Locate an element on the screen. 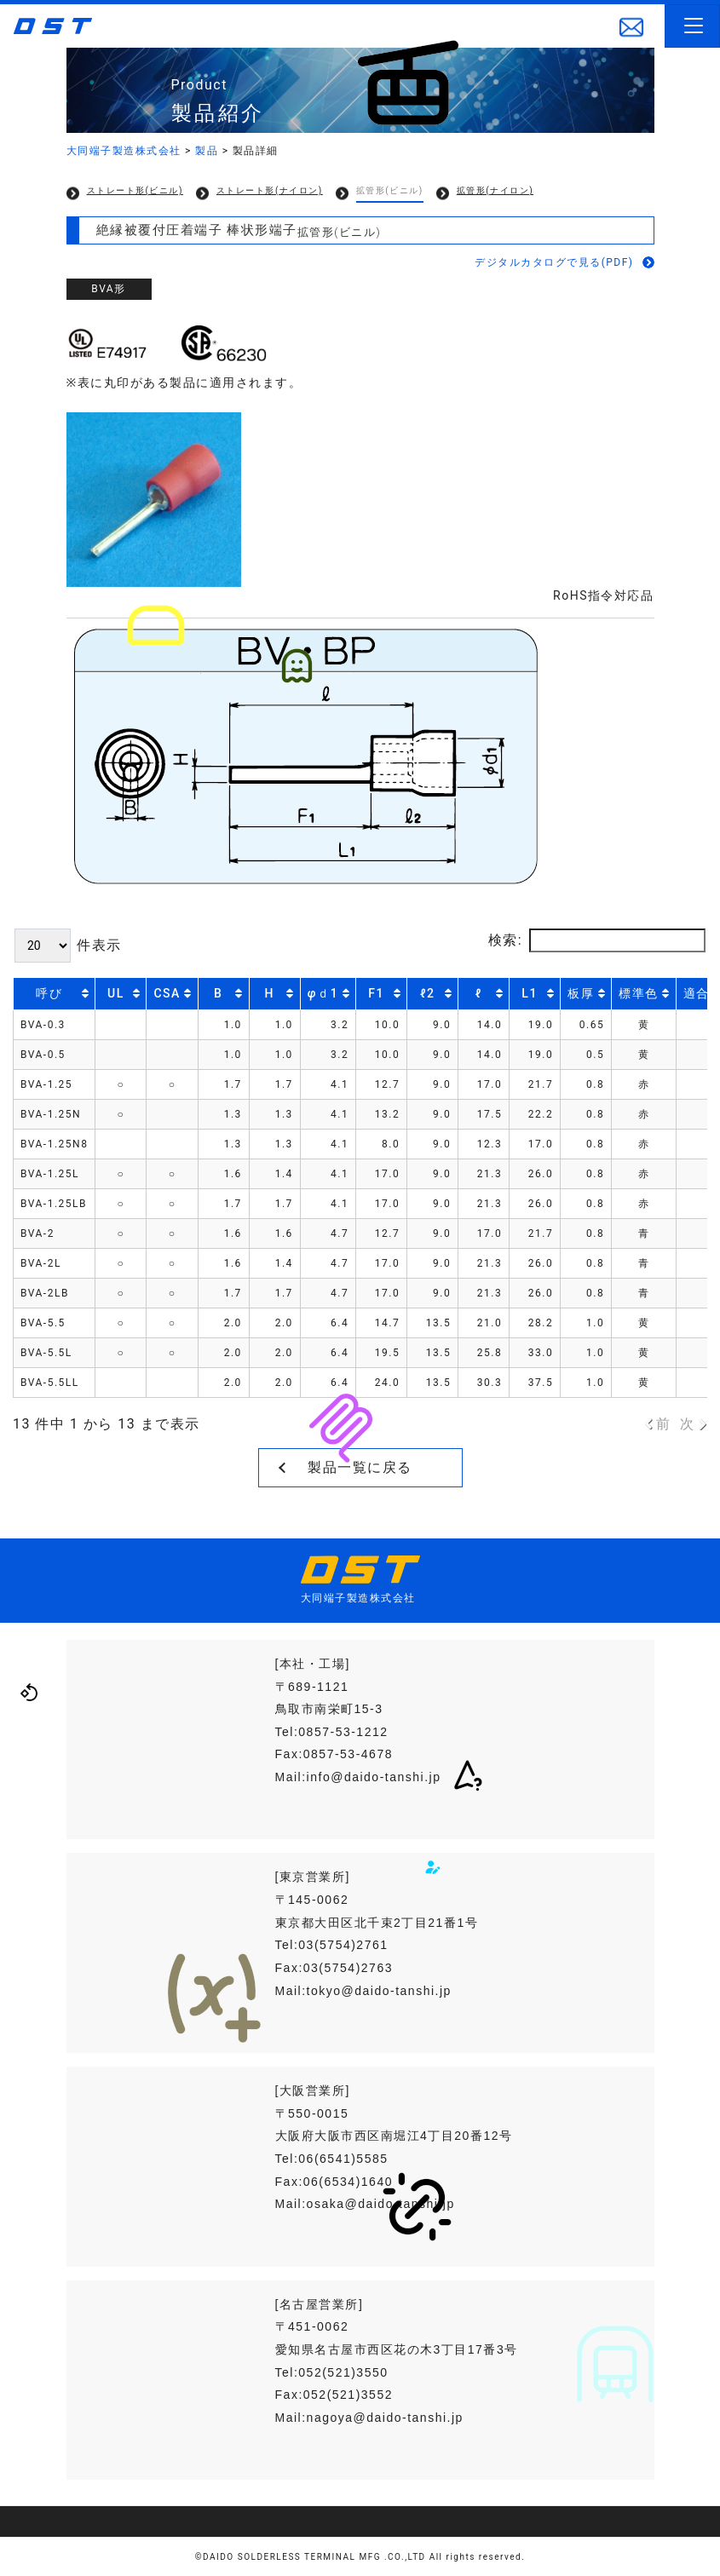  connect to model context protocol services is located at coordinates (341, 1428).